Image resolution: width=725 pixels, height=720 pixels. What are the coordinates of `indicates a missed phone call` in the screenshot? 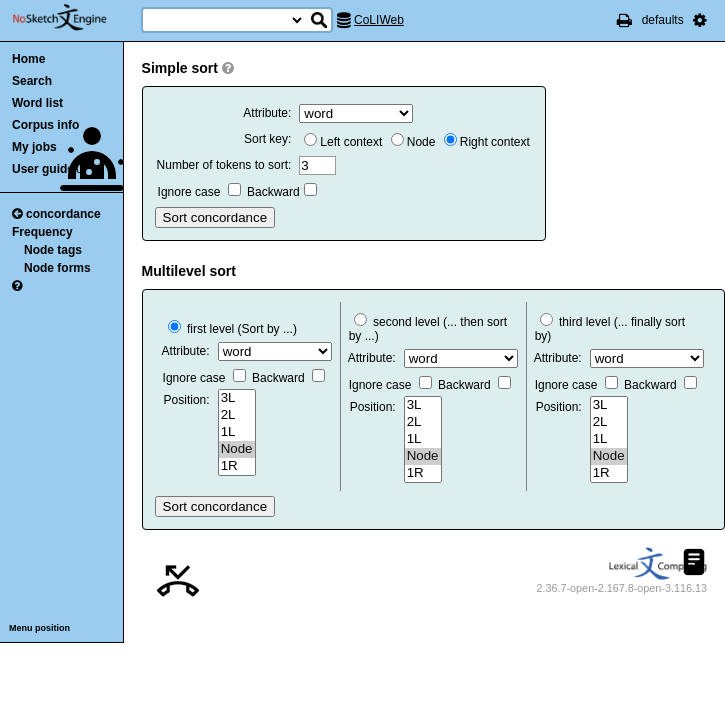 It's located at (178, 581).